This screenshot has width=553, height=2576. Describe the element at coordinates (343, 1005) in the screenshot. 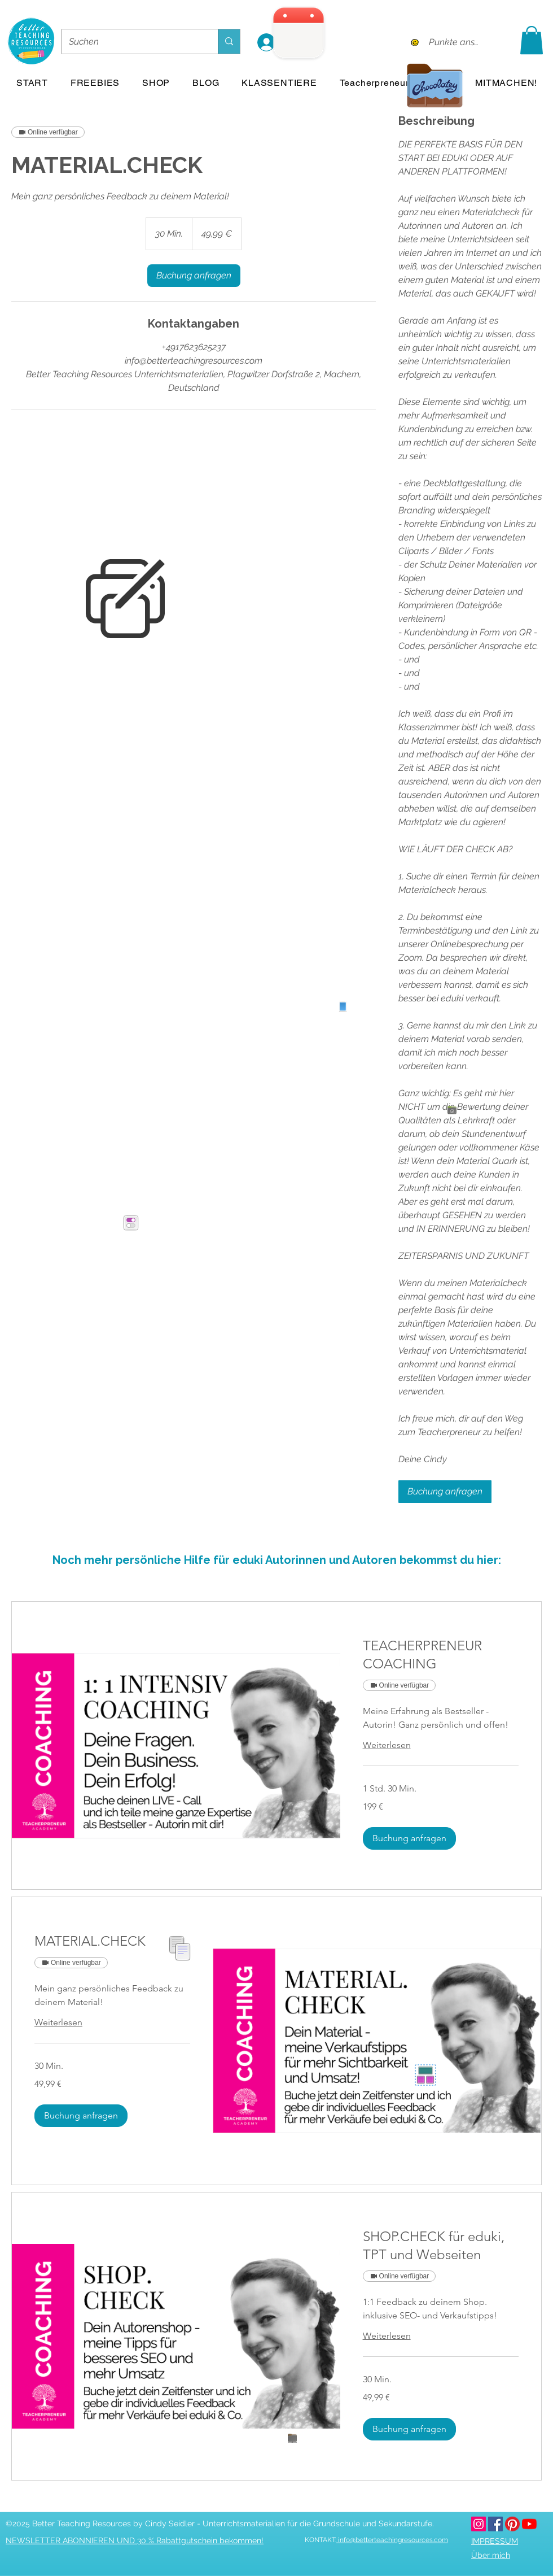

I see `indicates a connected iPad mini device` at that location.